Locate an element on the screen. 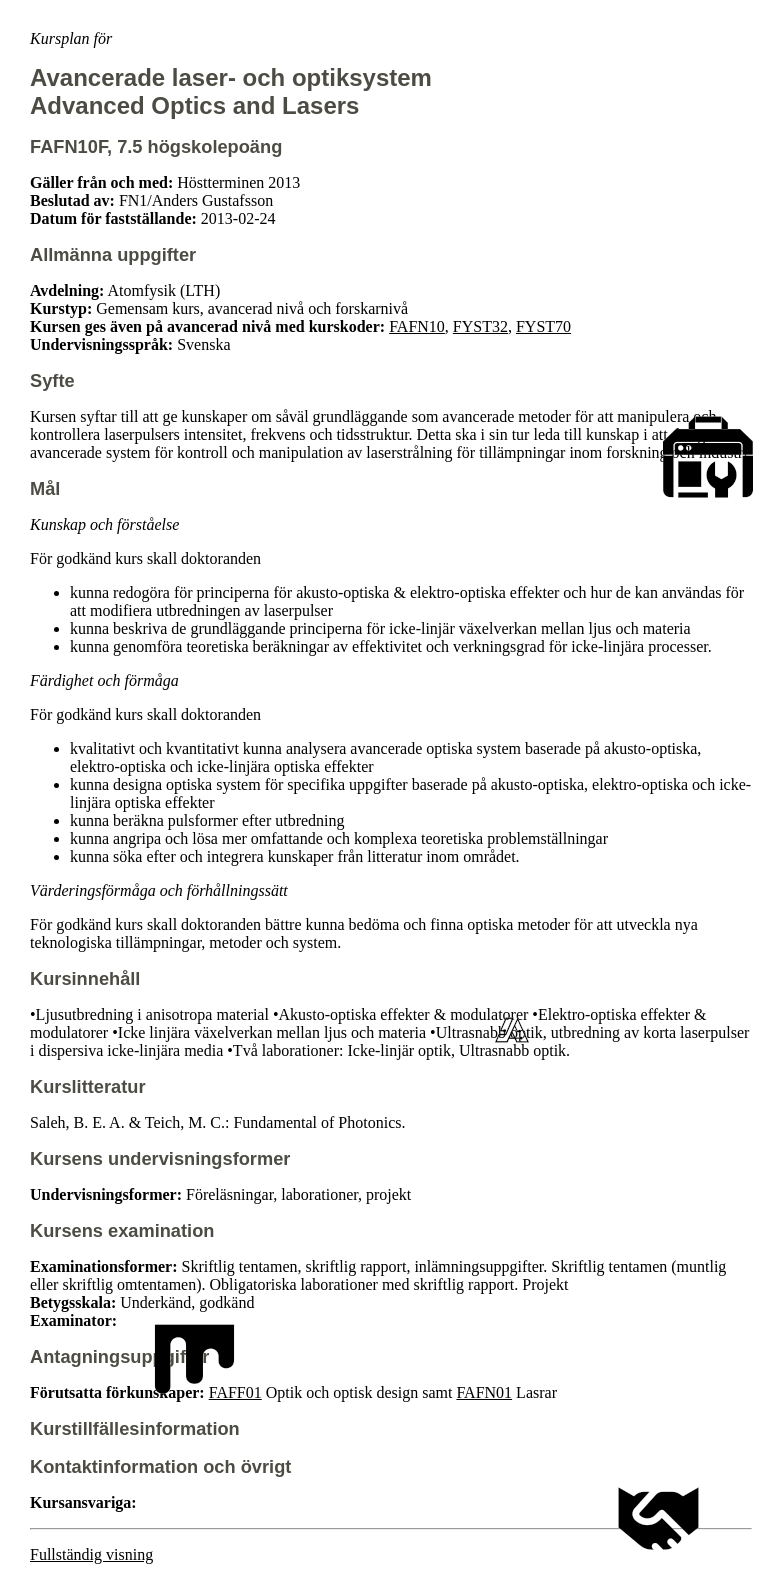  visit The Algorithms website or repository is located at coordinates (512, 1030).